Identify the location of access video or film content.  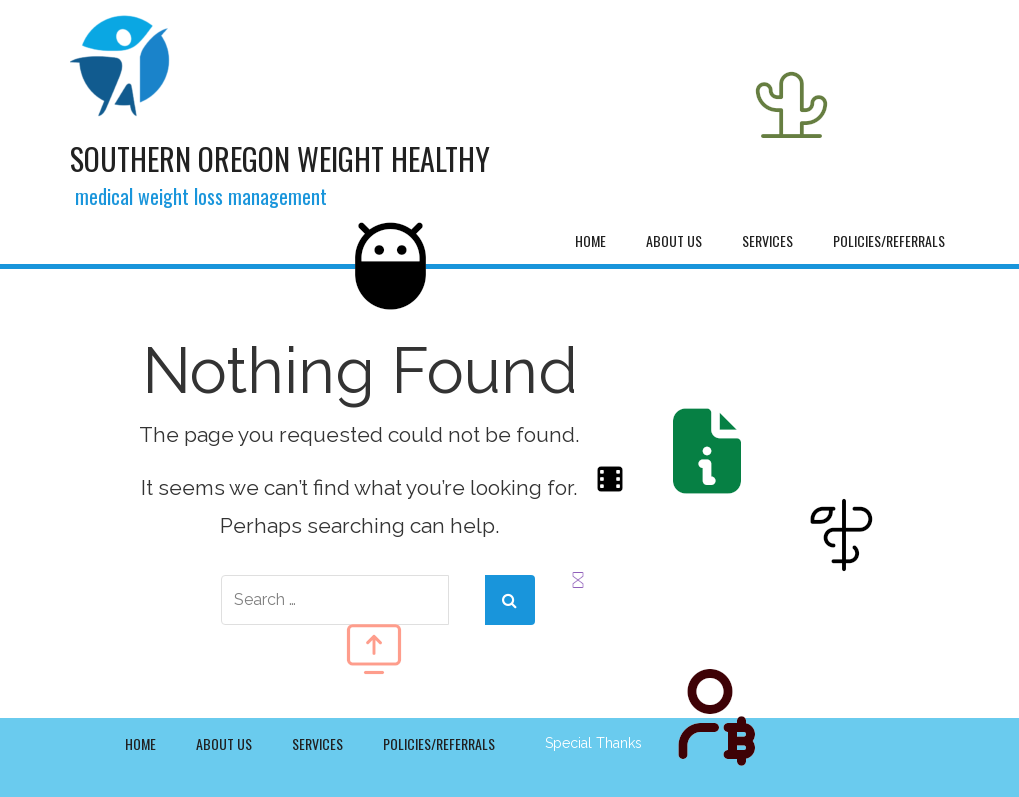
(610, 479).